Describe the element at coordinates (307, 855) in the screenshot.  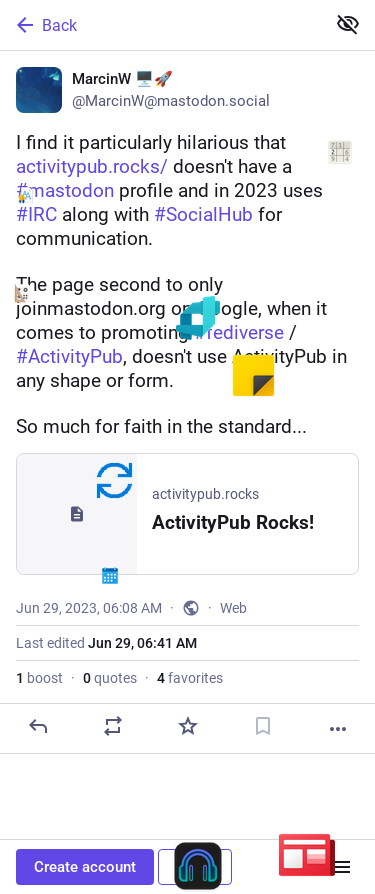
I see `open the news app` at that location.